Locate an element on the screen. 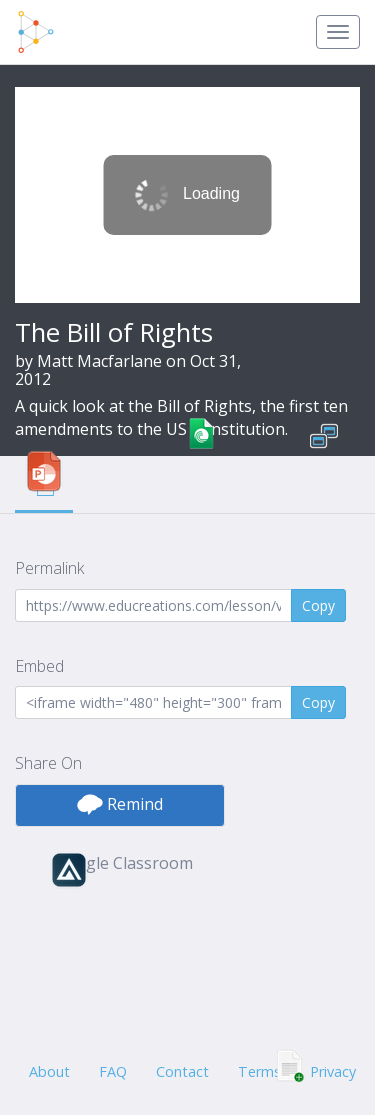 Image resolution: width=375 pixels, height=1115 pixels. open the autograph app is located at coordinates (69, 870).